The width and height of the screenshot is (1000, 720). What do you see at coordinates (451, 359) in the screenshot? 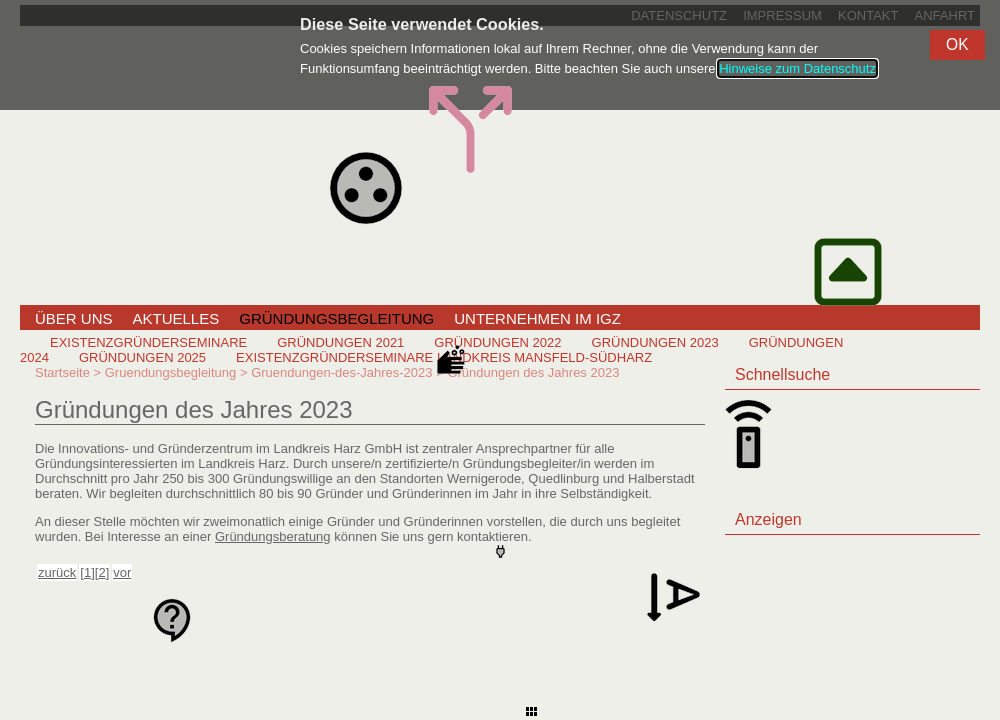
I see `indicates handwashing or hygiene facilities nearby` at bounding box center [451, 359].